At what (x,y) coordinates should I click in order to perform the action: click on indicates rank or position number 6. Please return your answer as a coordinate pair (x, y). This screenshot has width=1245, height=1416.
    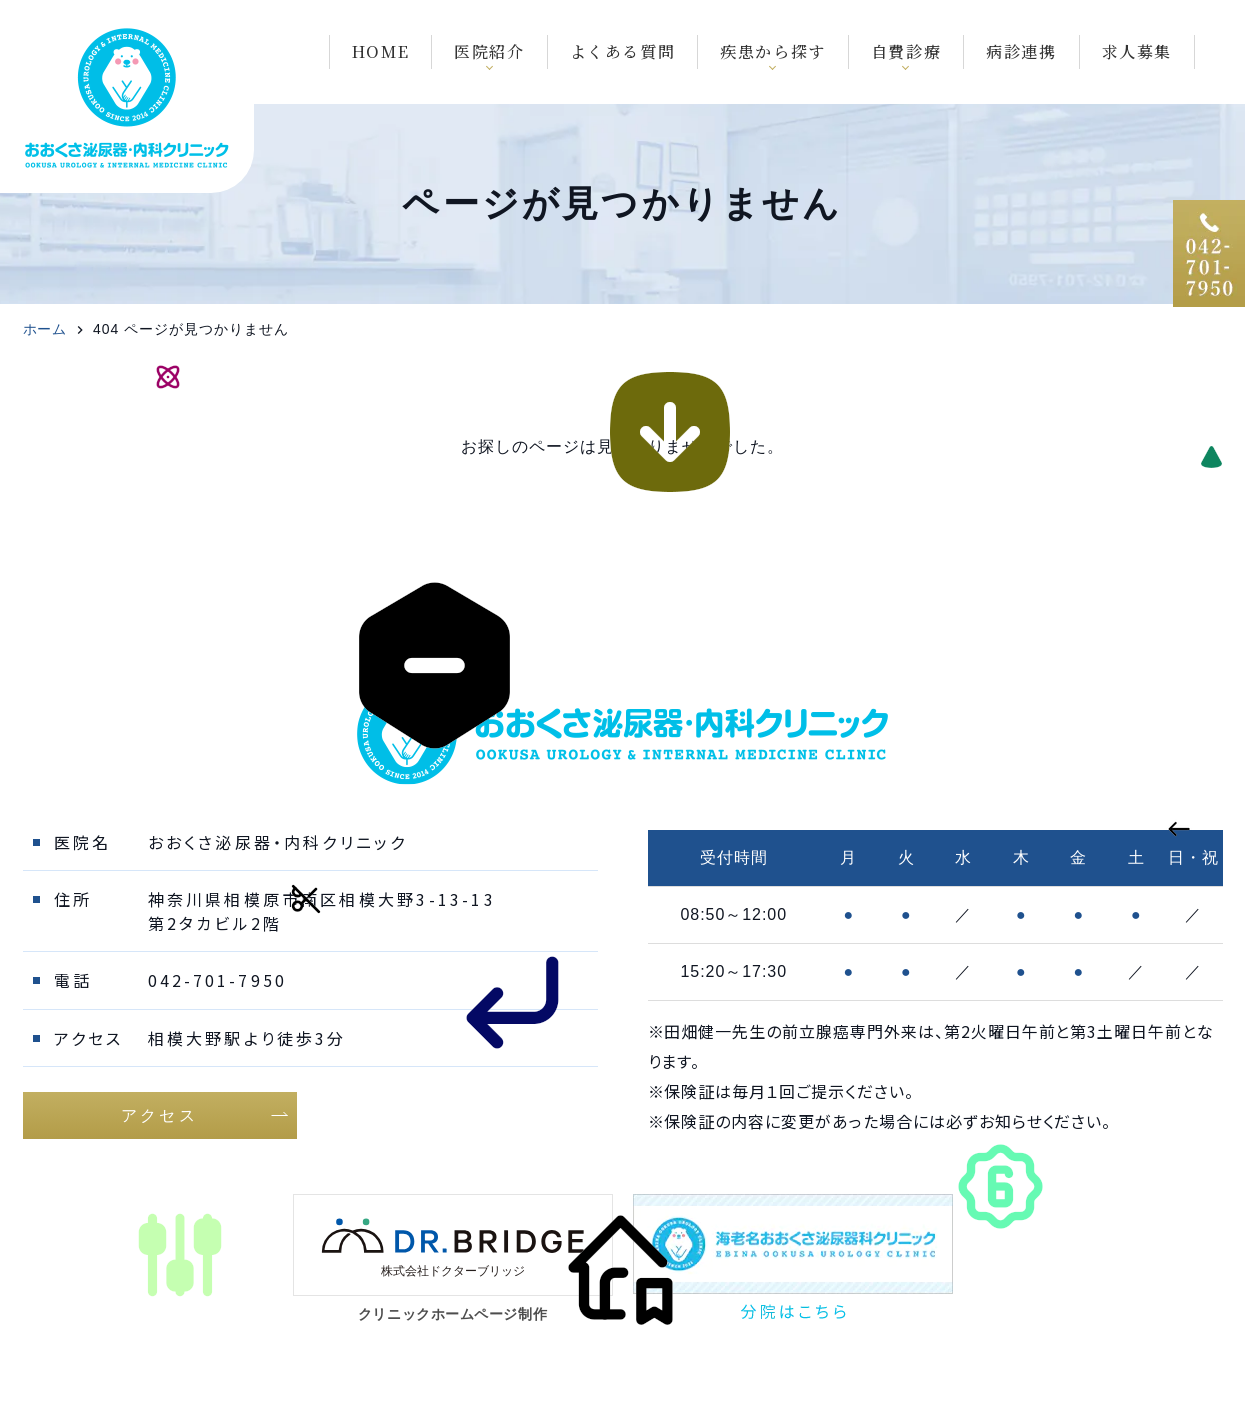
    Looking at the image, I should click on (1000, 1186).